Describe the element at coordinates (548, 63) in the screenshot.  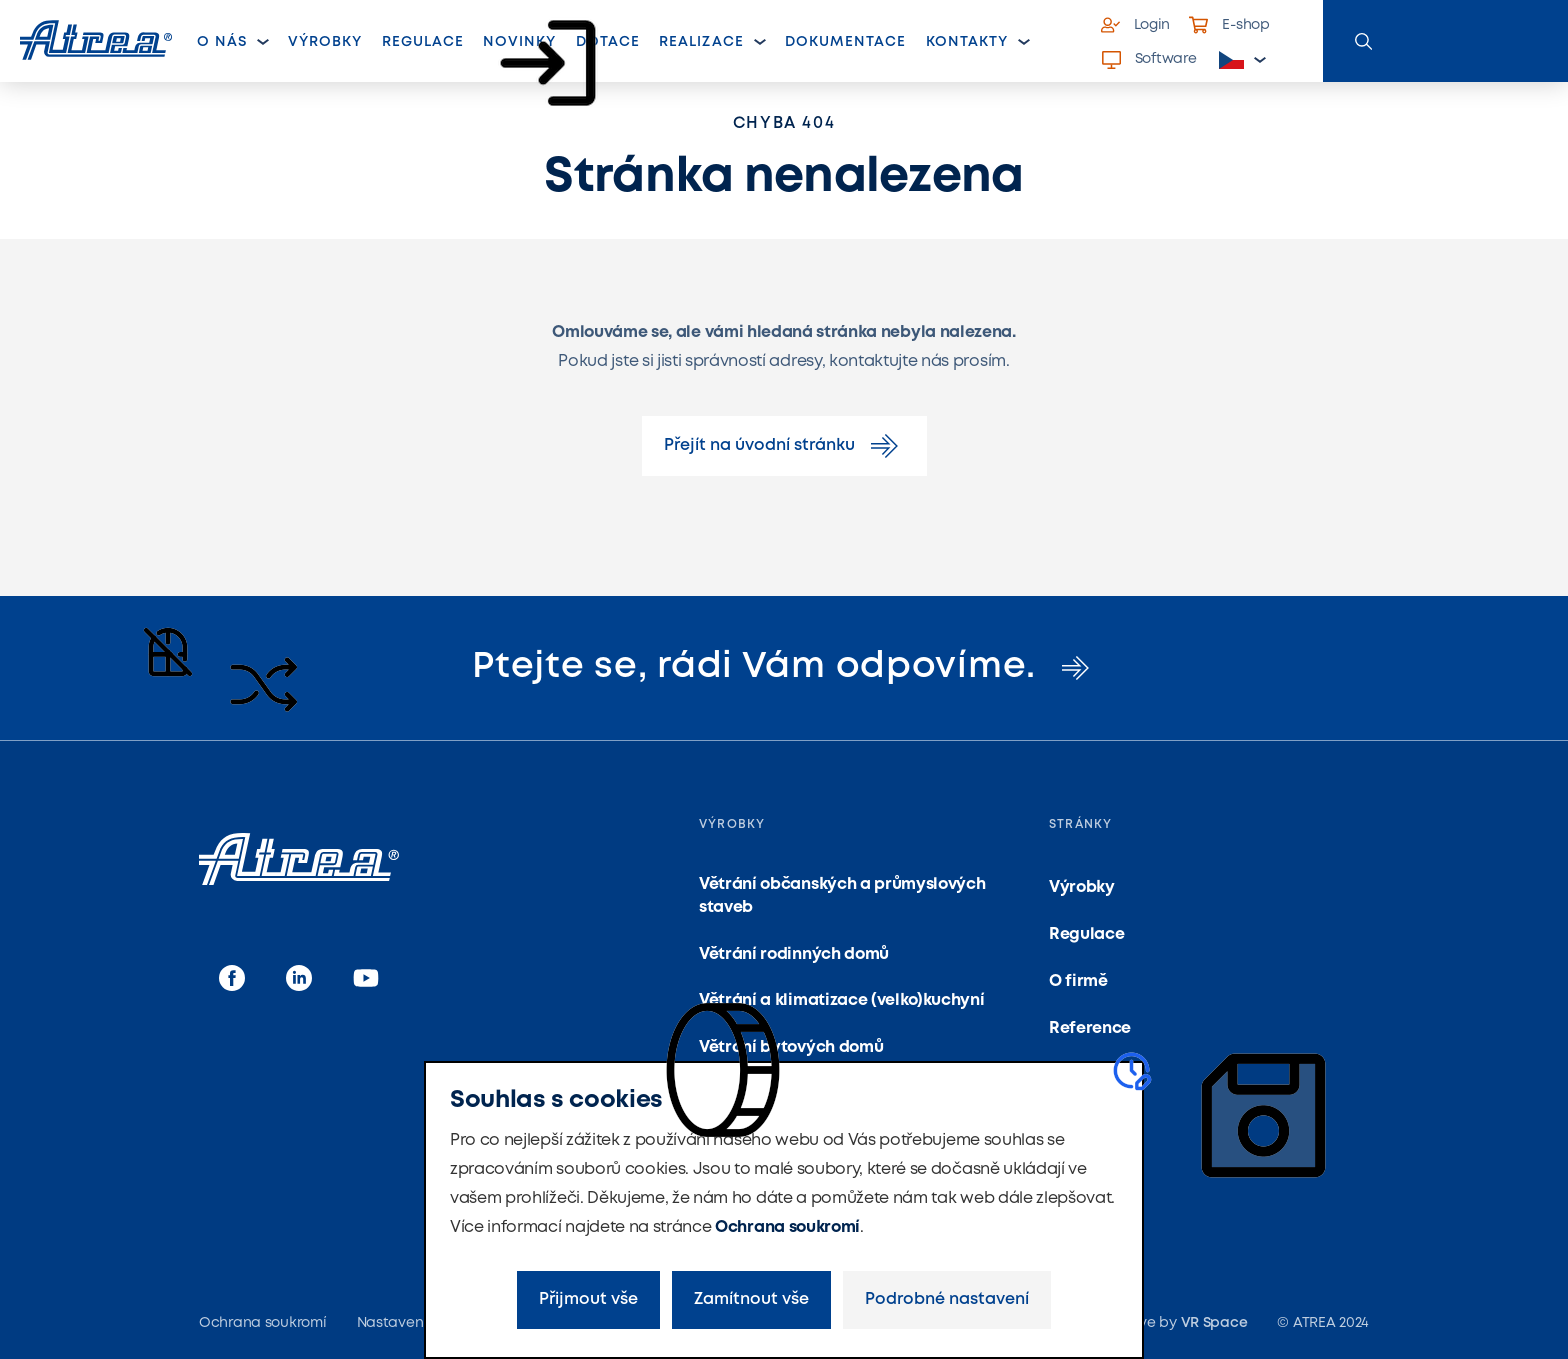
I see `log in to your account` at that location.